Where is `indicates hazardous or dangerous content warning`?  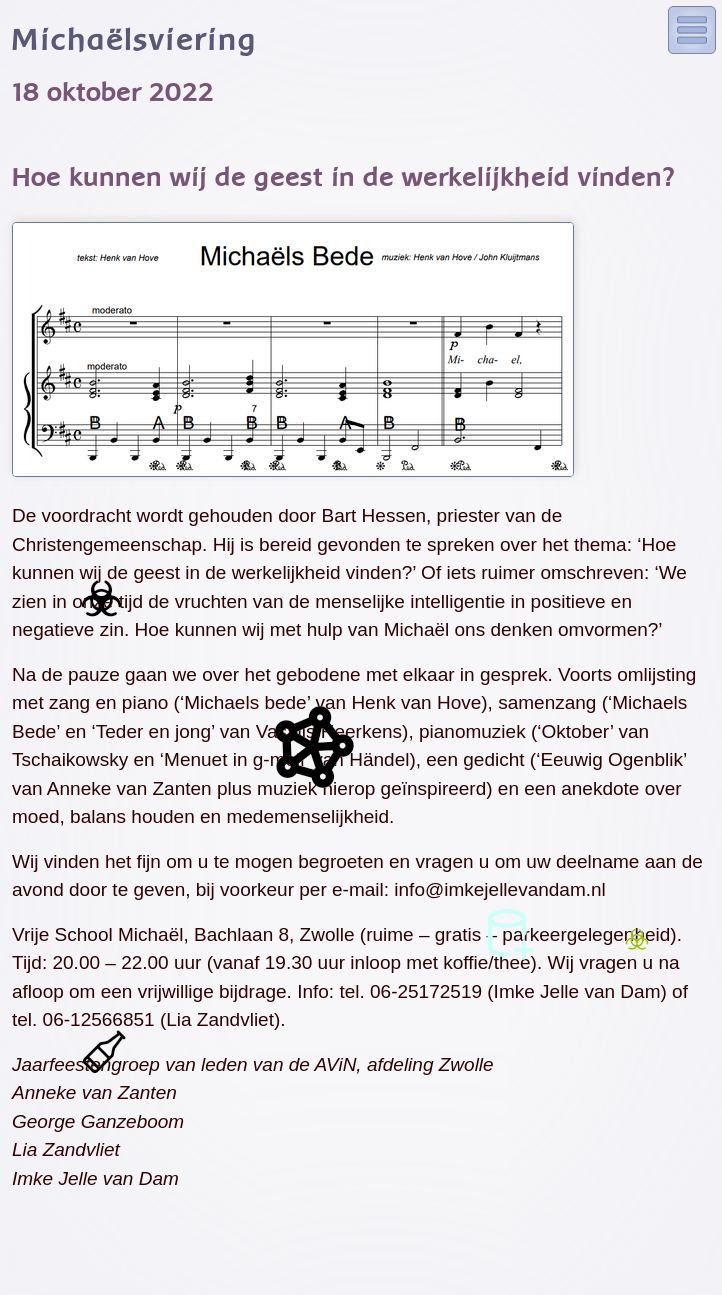 indicates hazardous or dangerous content warning is located at coordinates (101, 599).